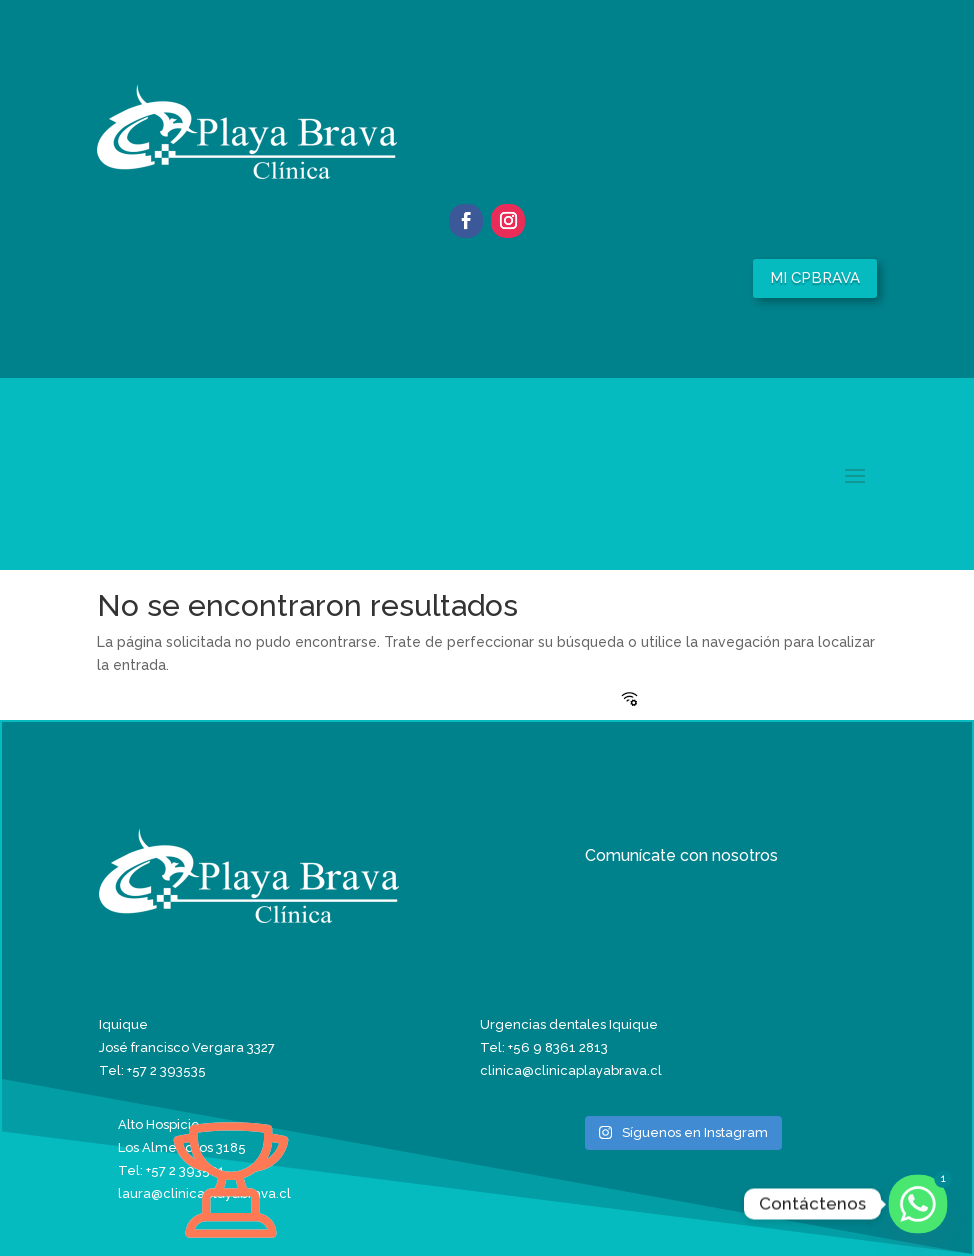 The height and width of the screenshot is (1256, 974). What do you see at coordinates (231, 1180) in the screenshot?
I see `view achievements or awards` at bounding box center [231, 1180].